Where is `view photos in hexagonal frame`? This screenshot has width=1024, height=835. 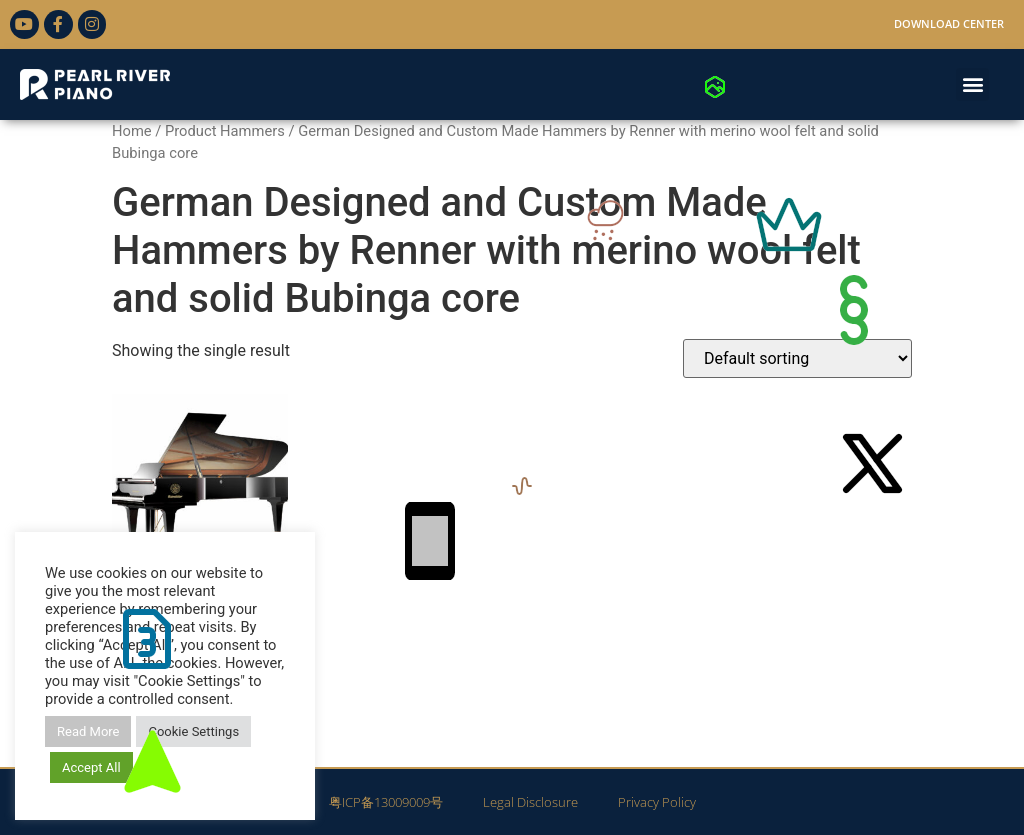
view photos in hexagonal frame is located at coordinates (715, 87).